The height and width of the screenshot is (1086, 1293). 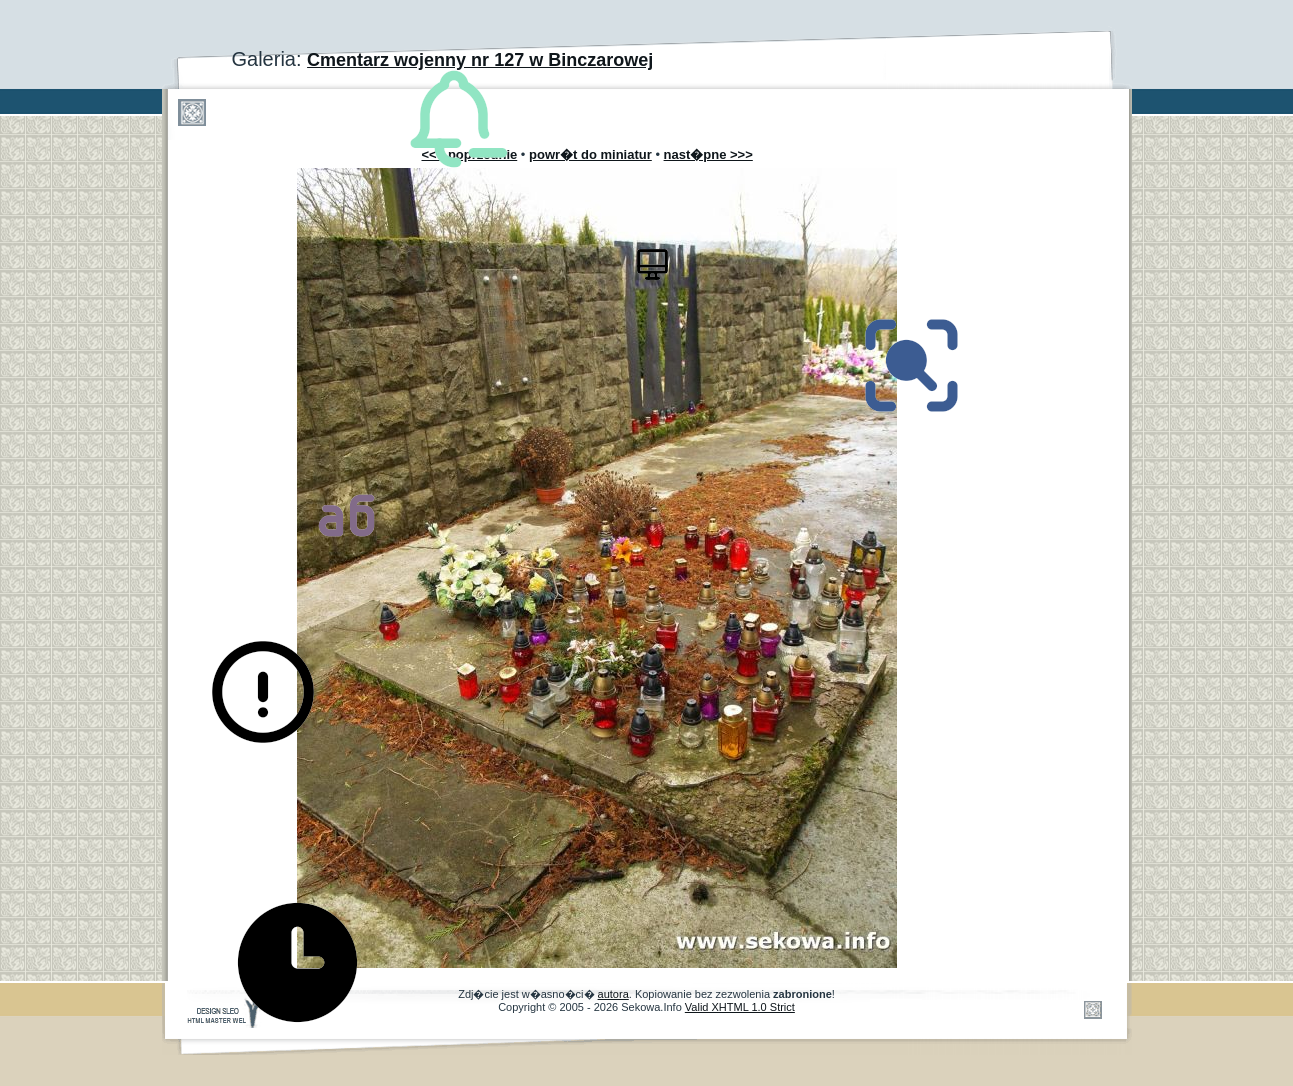 I want to click on view current time, so click(x=297, y=962).